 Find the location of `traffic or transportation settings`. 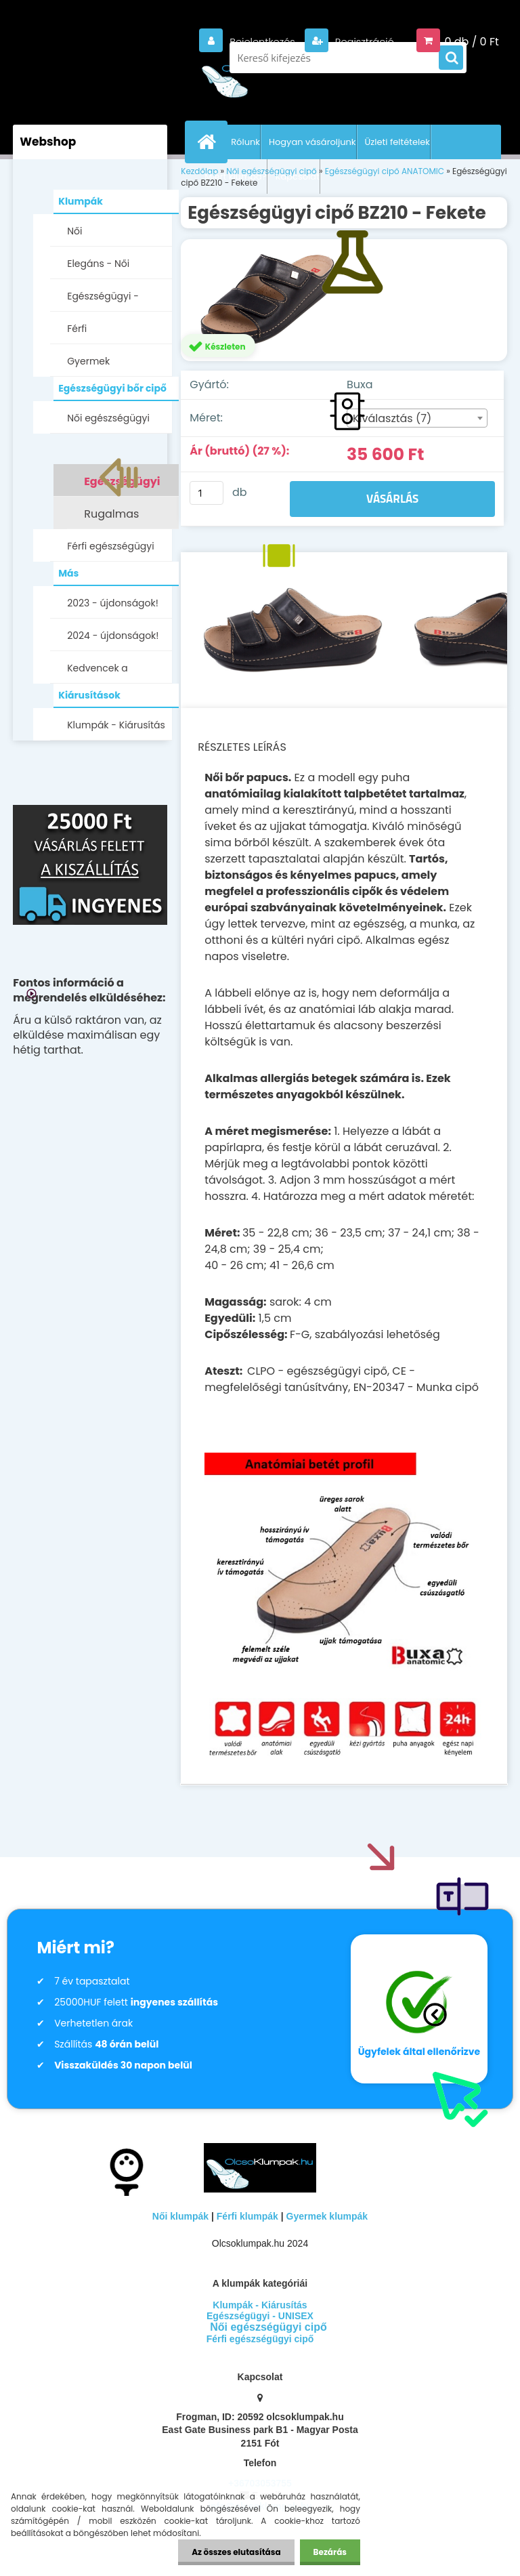

traffic or transportation settings is located at coordinates (347, 411).